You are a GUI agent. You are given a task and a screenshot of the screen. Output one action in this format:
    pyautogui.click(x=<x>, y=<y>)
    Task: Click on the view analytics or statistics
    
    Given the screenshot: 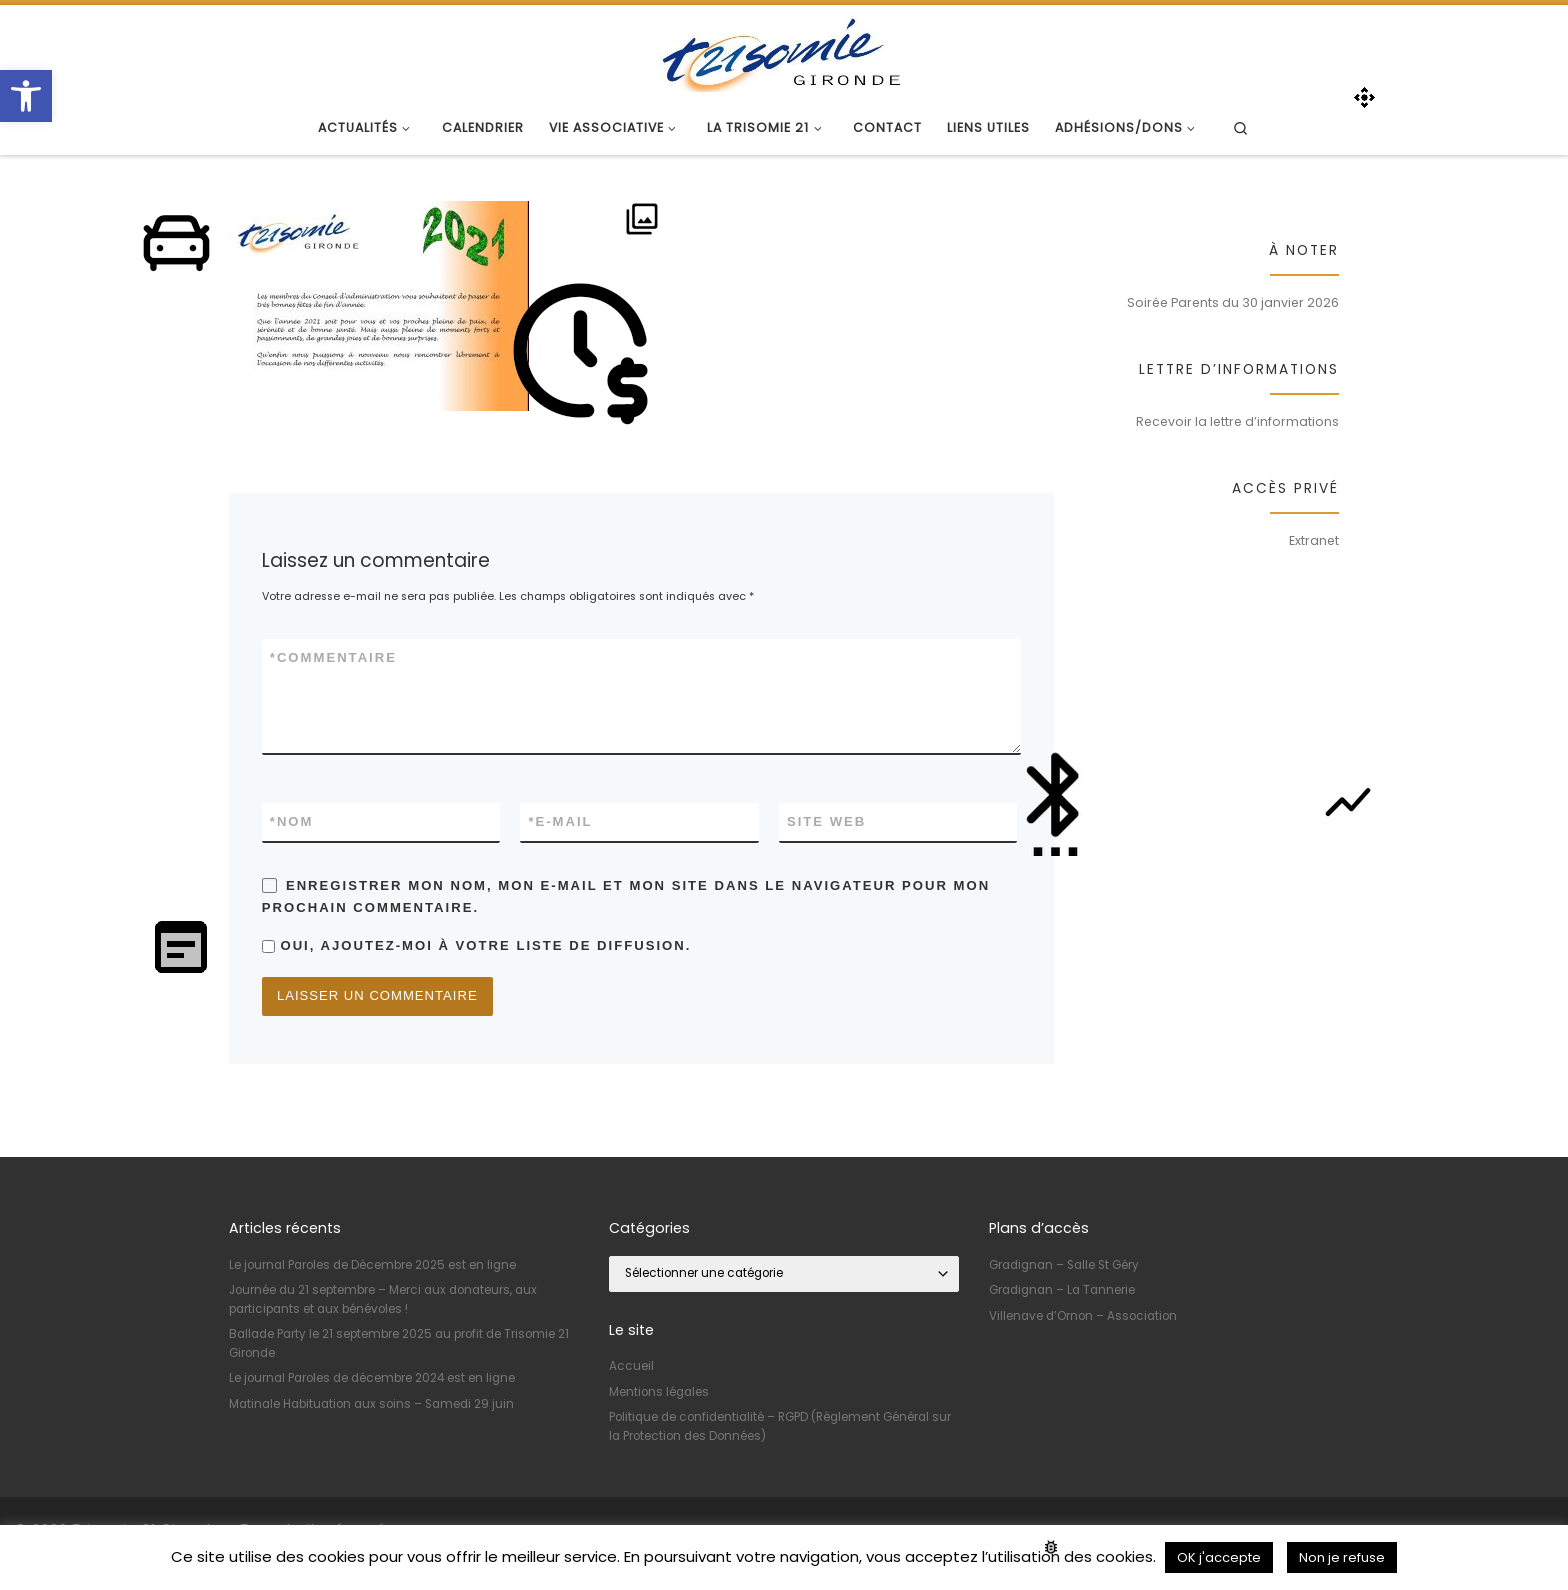 What is the action you would take?
    pyautogui.click(x=1348, y=802)
    